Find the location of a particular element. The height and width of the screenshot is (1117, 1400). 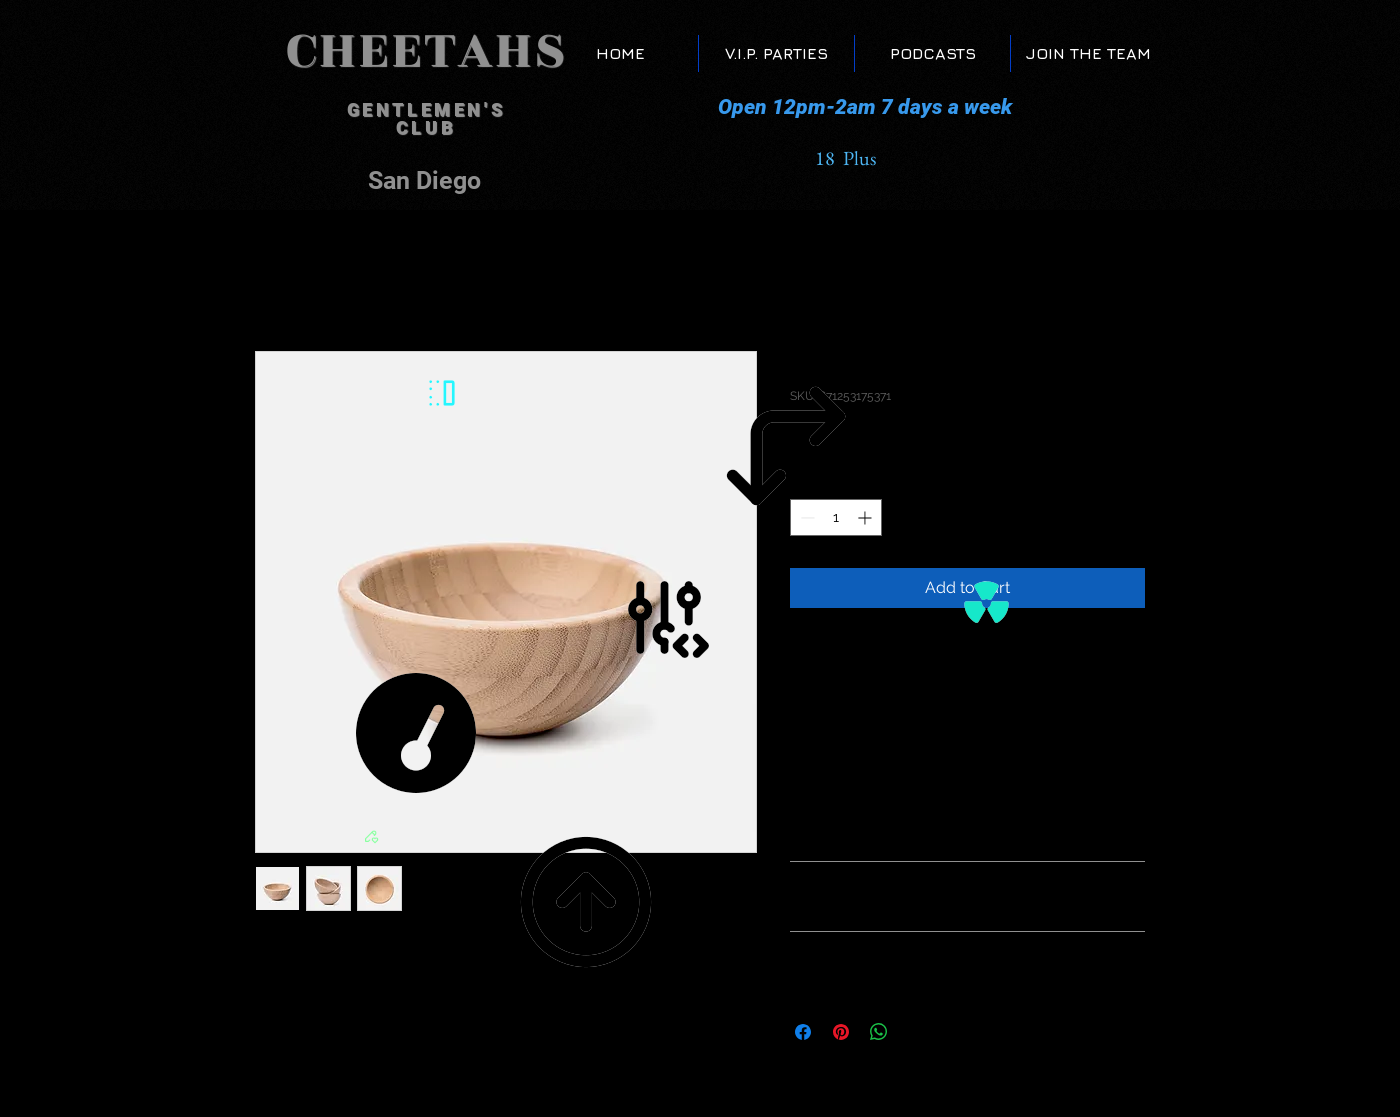

edit your favorites or liked items is located at coordinates (371, 836).